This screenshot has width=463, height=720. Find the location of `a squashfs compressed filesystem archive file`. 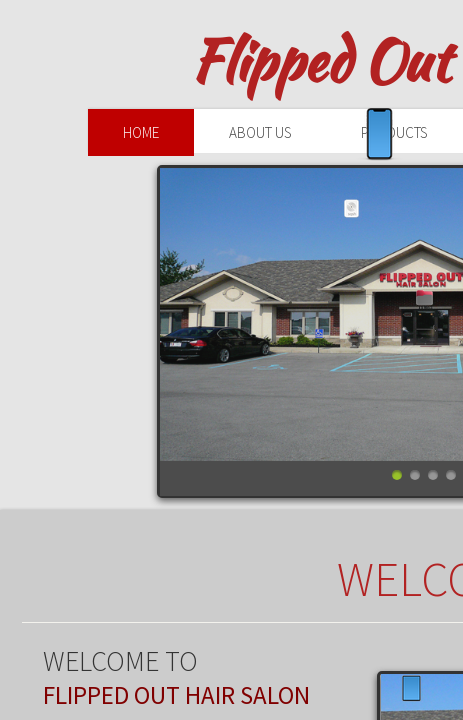

a squashfs compressed filesystem archive file is located at coordinates (351, 208).